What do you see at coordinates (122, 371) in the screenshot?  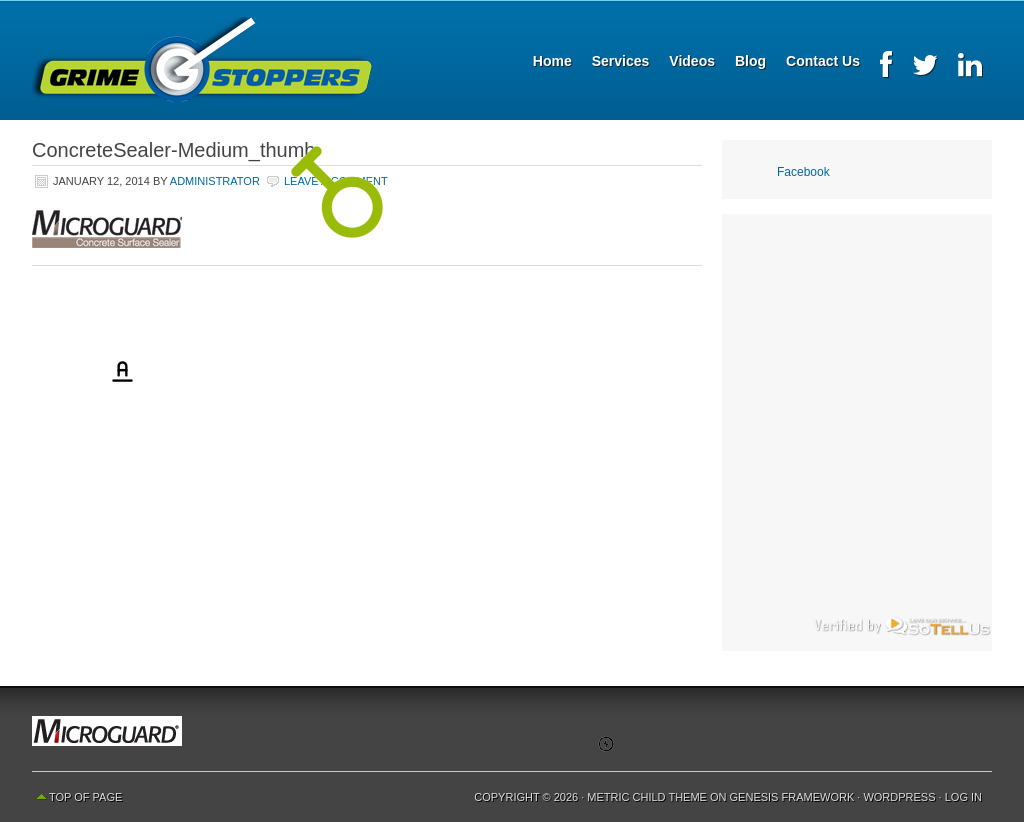 I see `change text color` at bounding box center [122, 371].